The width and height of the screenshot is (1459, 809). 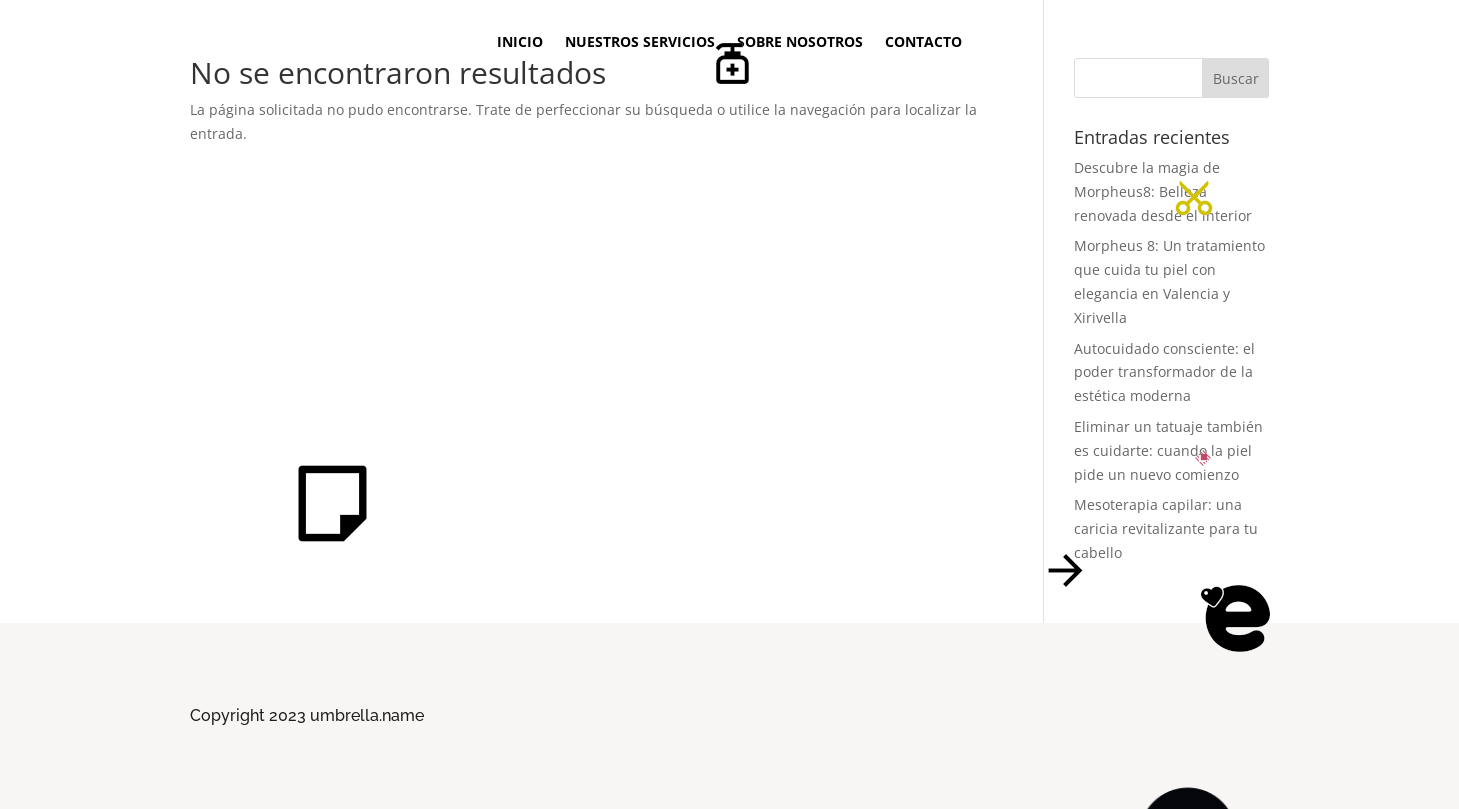 I want to click on view or open a document, so click(x=332, y=503).